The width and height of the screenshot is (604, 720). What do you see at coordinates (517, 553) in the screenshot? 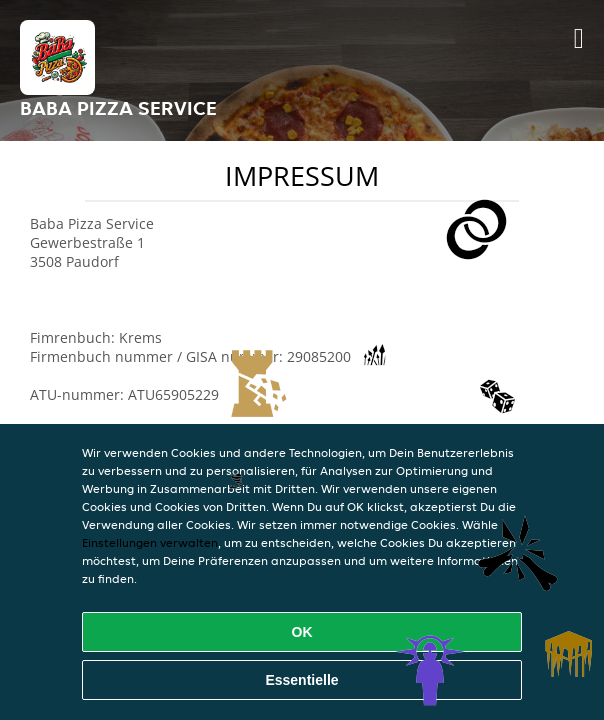
I see `indicates a fracture or bone injury in a health app` at bounding box center [517, 553].